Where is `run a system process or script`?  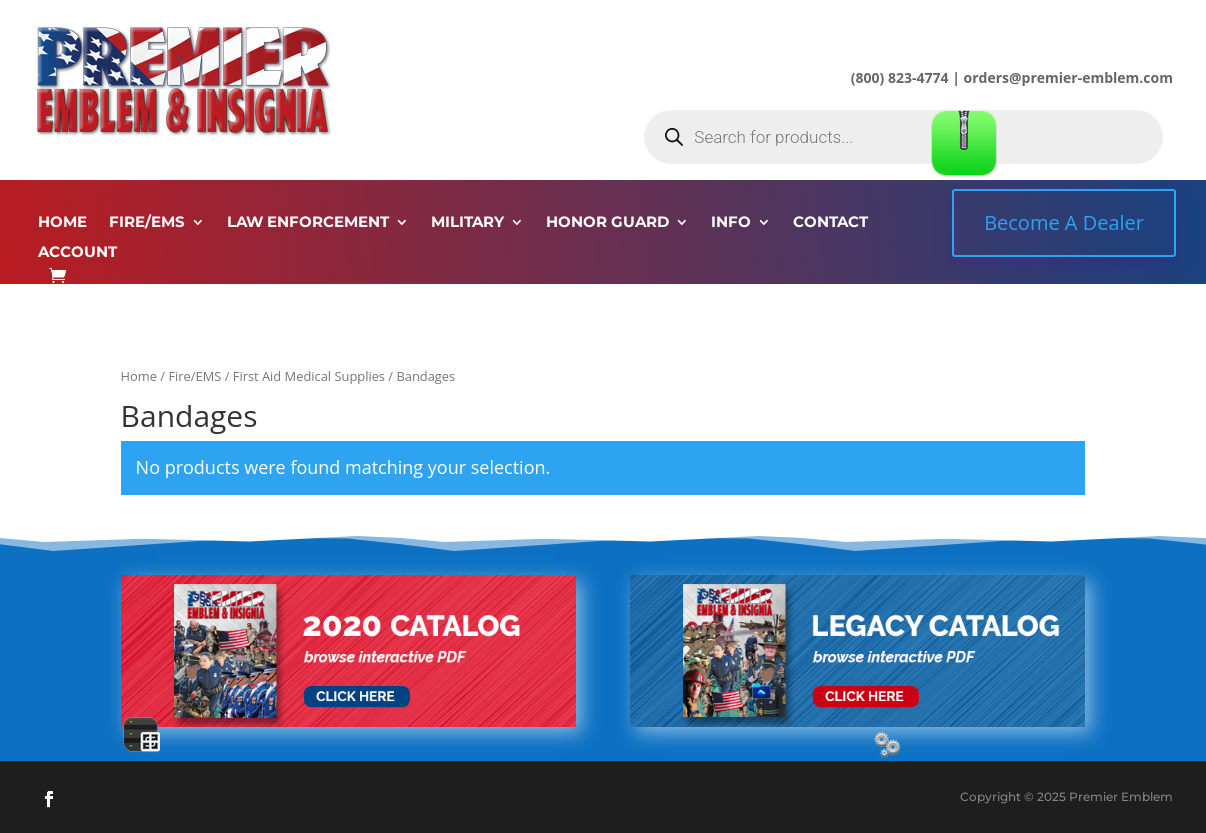 run a system process or script is located at coordinates (887, 745).